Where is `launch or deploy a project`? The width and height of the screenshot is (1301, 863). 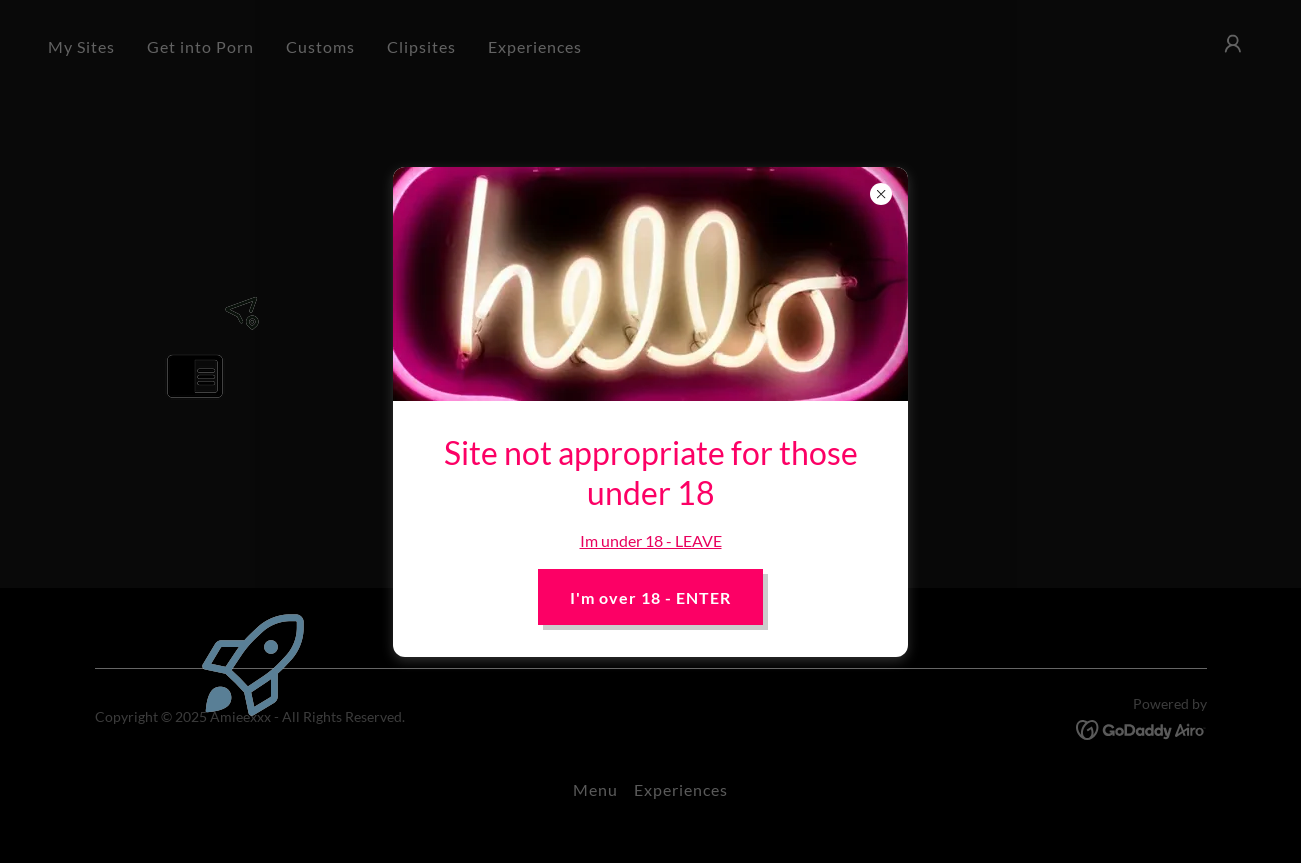 launch or deploy a project is located at coordinates (253, 665).